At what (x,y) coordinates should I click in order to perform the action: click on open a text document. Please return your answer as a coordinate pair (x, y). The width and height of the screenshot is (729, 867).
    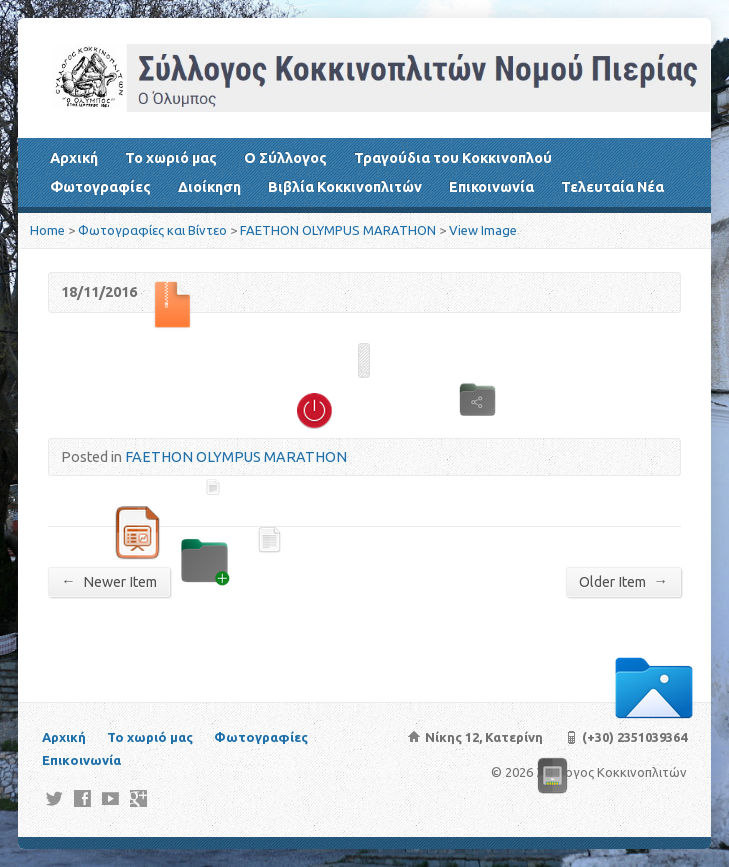
    Looking at the image, I should click on (269, 539).